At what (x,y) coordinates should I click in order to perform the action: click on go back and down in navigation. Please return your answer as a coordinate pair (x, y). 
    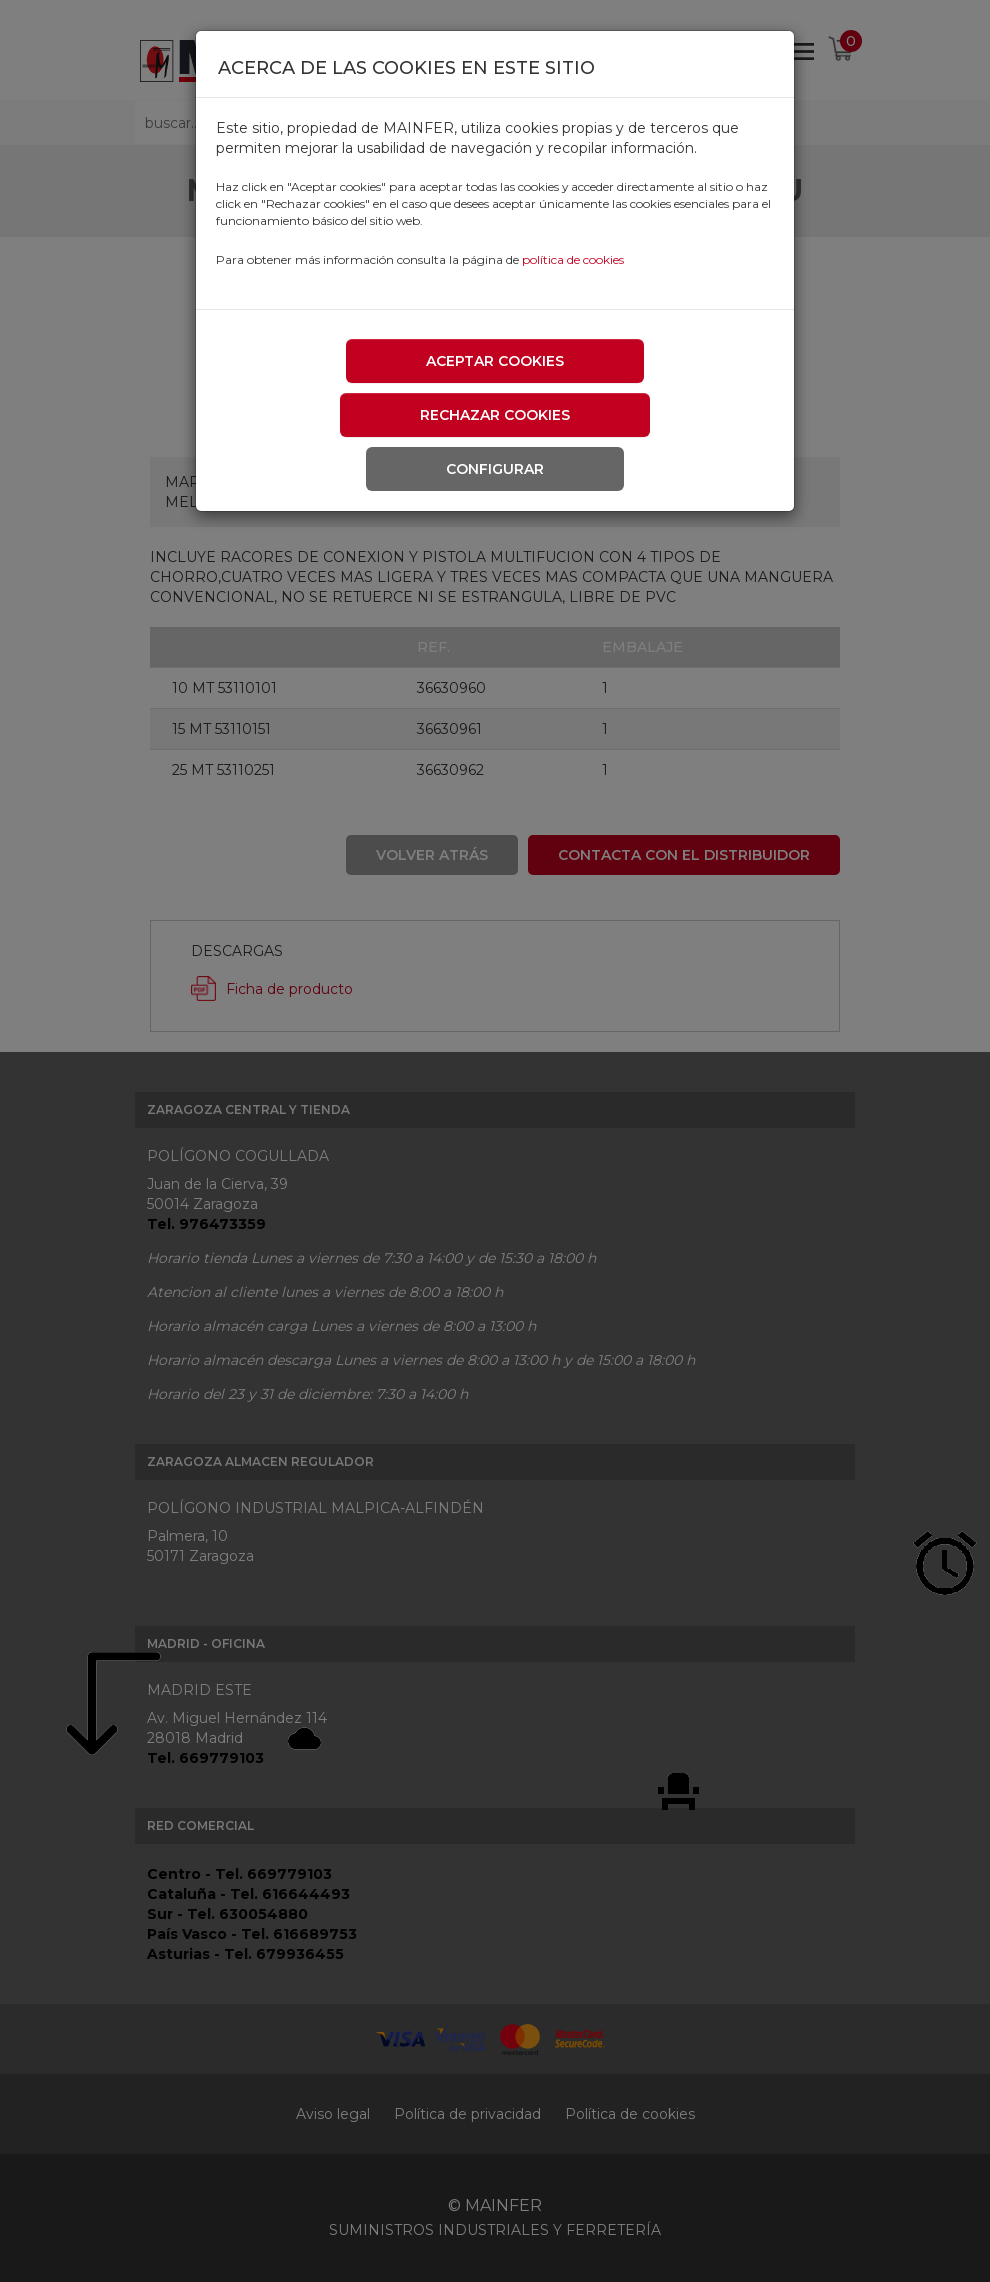
    Looking at the image, I should click on (113, 1703).